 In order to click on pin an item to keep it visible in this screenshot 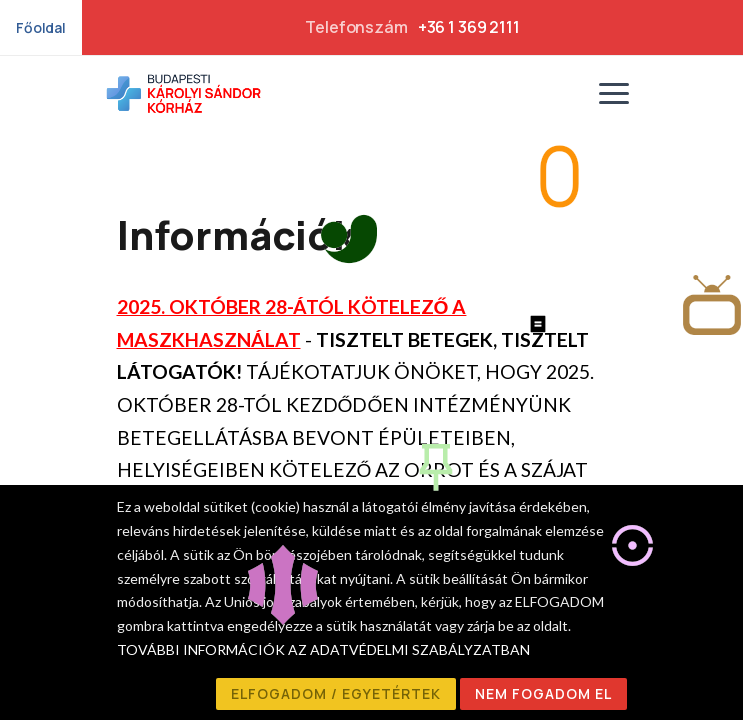, I will do `click(436, 465)`.